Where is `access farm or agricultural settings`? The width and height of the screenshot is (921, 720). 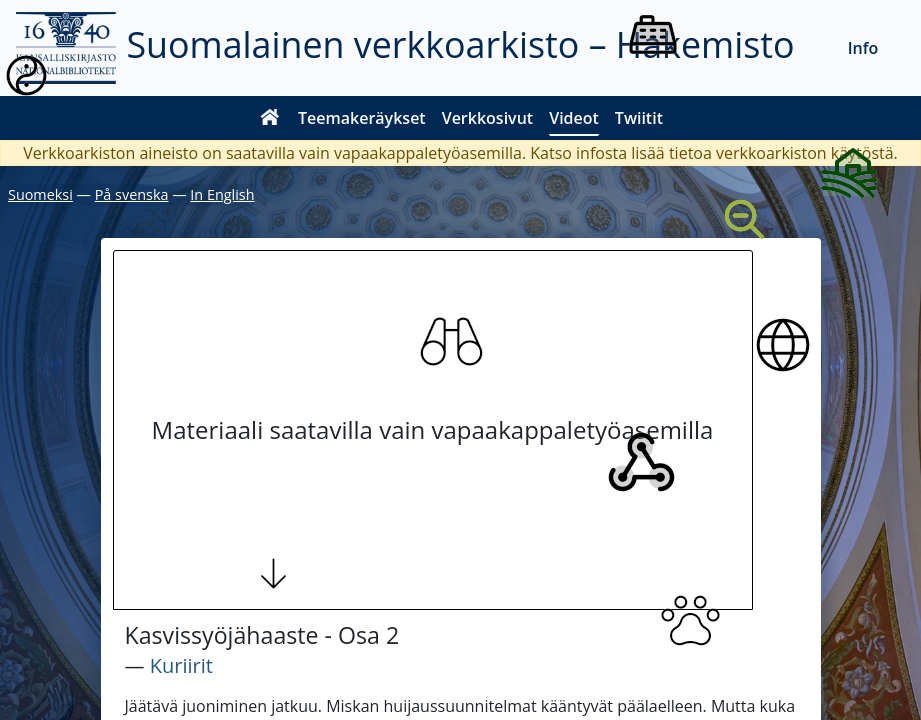
access farm or agricultural settings is located at coordinates (849, 174).